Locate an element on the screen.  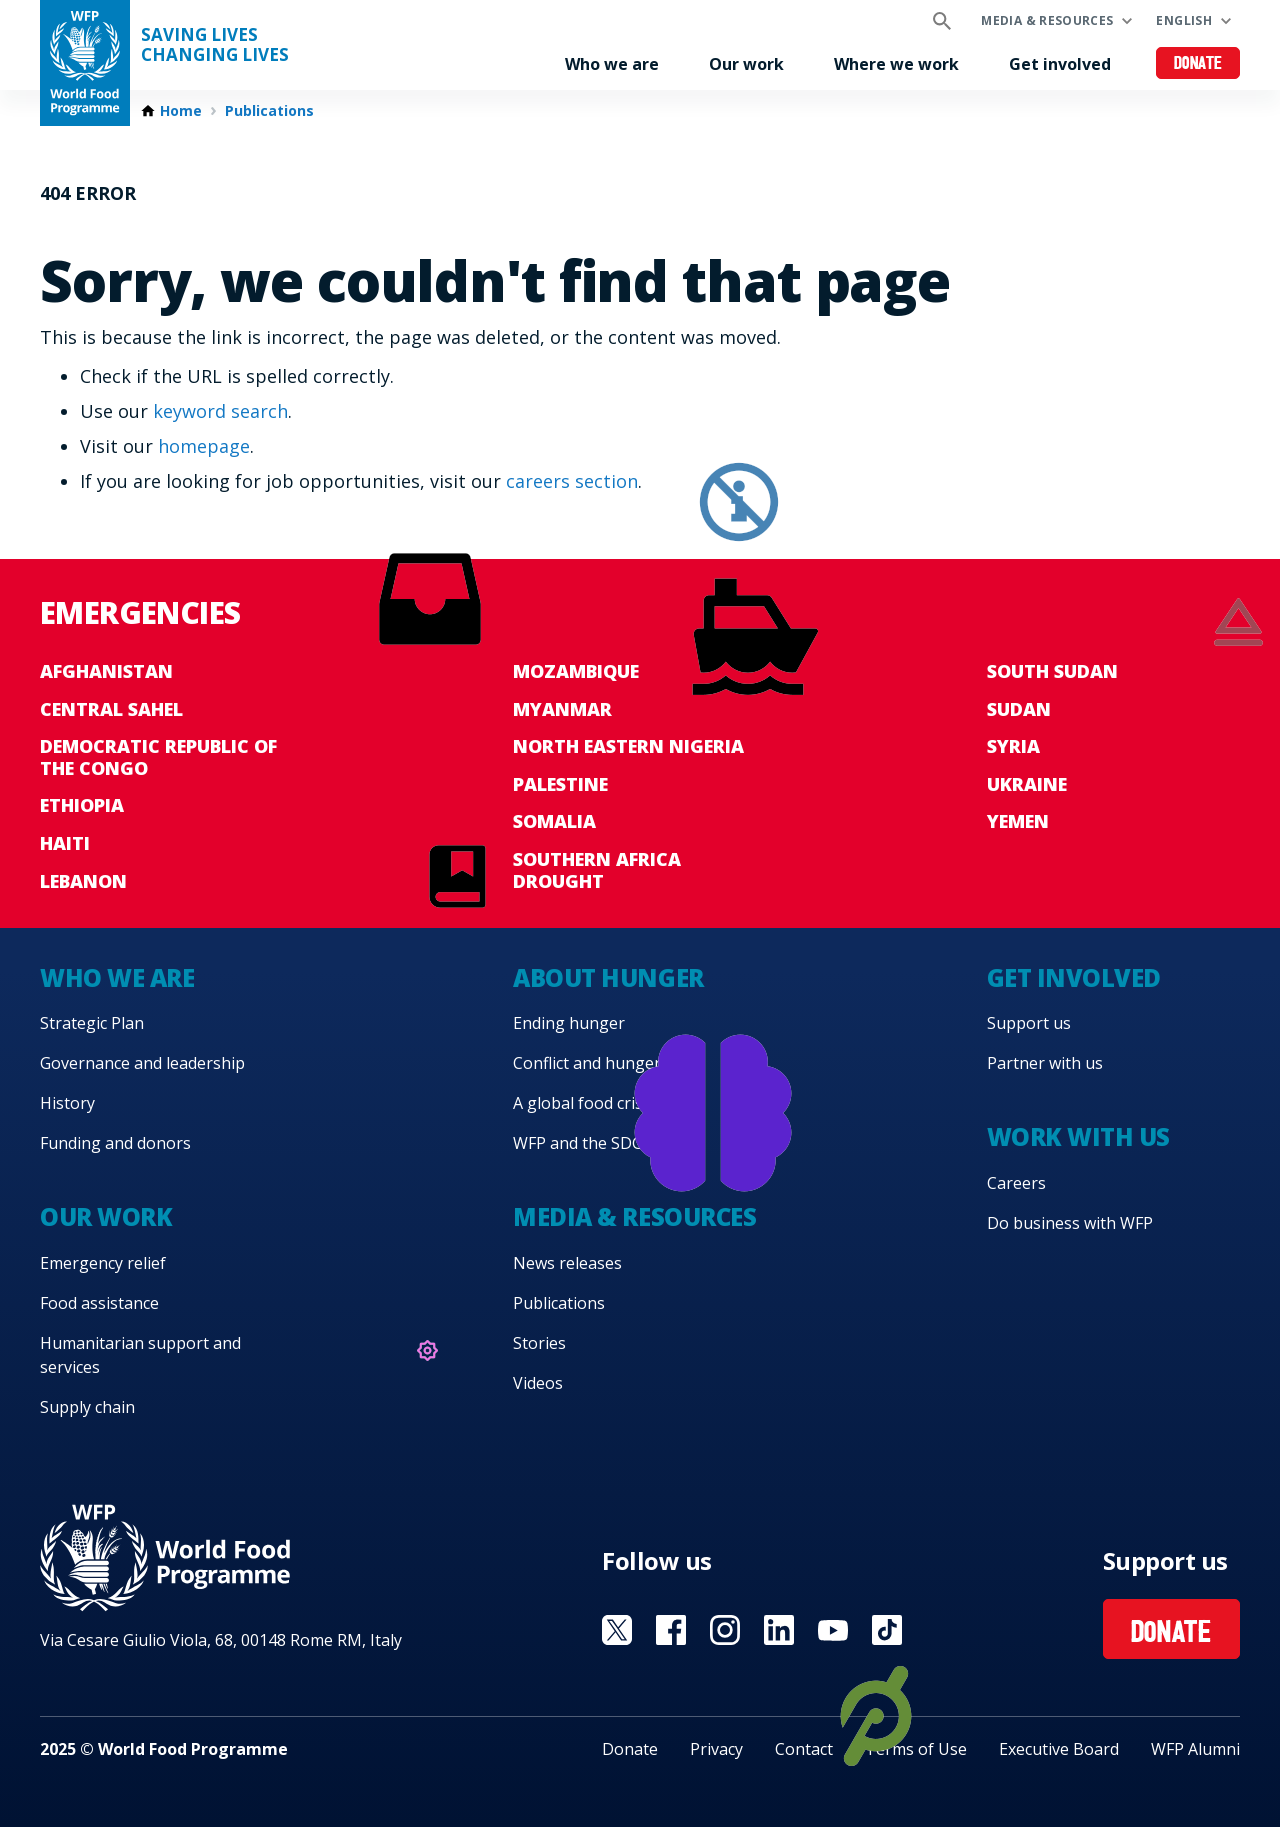
access mental health or wellness features is located at coordinates (713, 1113).